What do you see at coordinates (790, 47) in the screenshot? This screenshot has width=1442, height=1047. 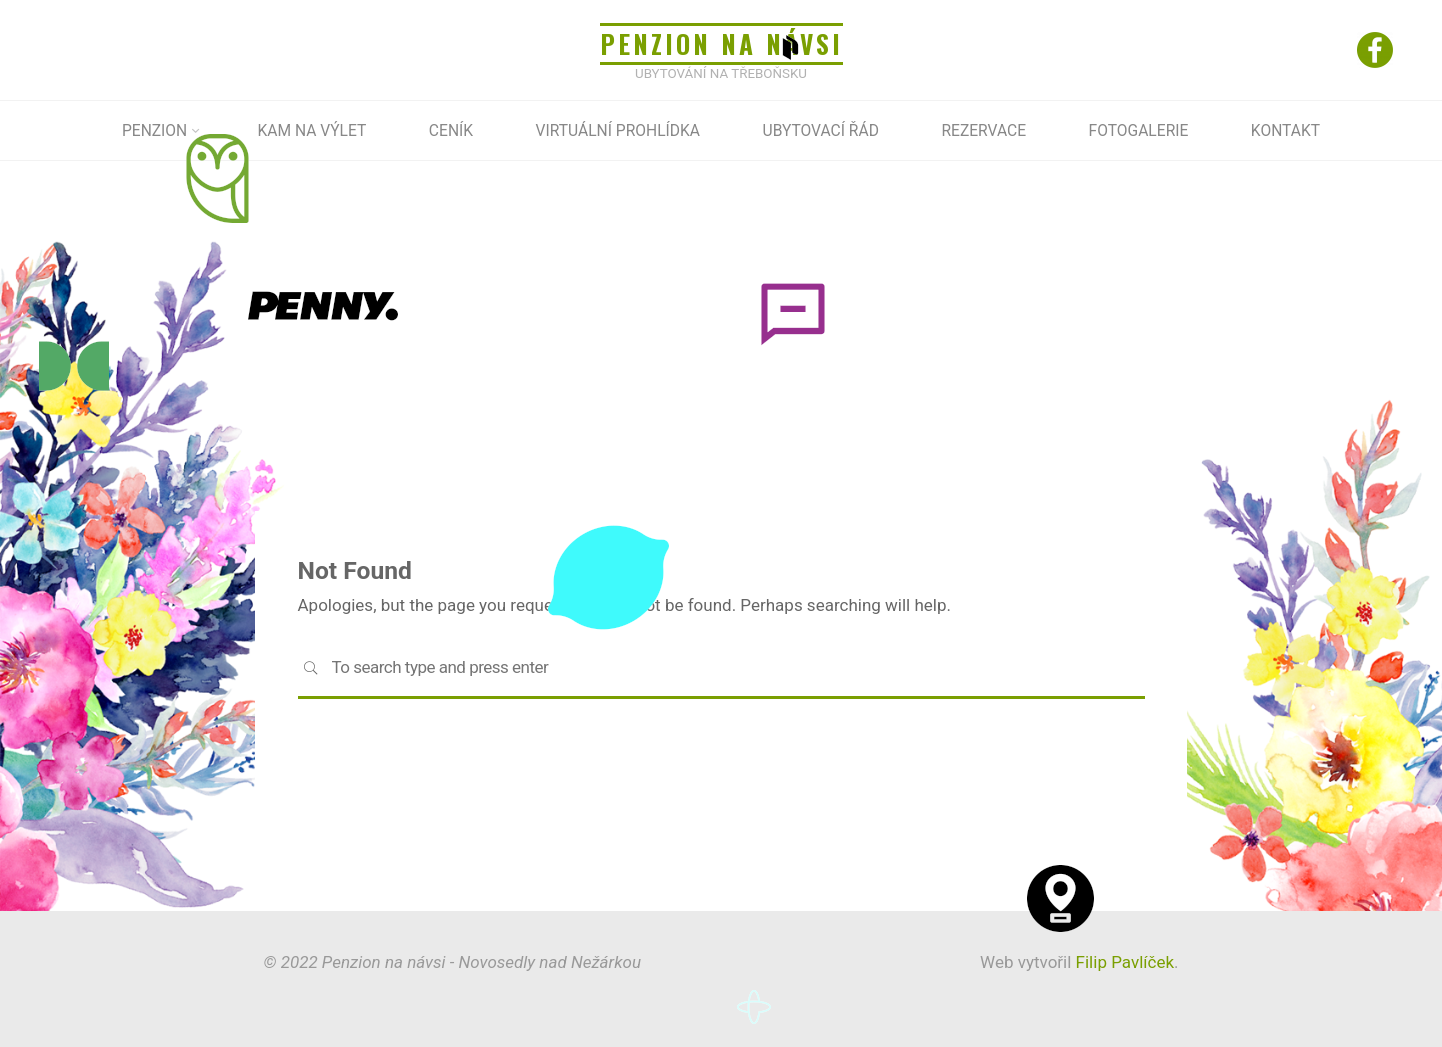 I see `HashiCorp Packer application` at bounding box center [790, 47].